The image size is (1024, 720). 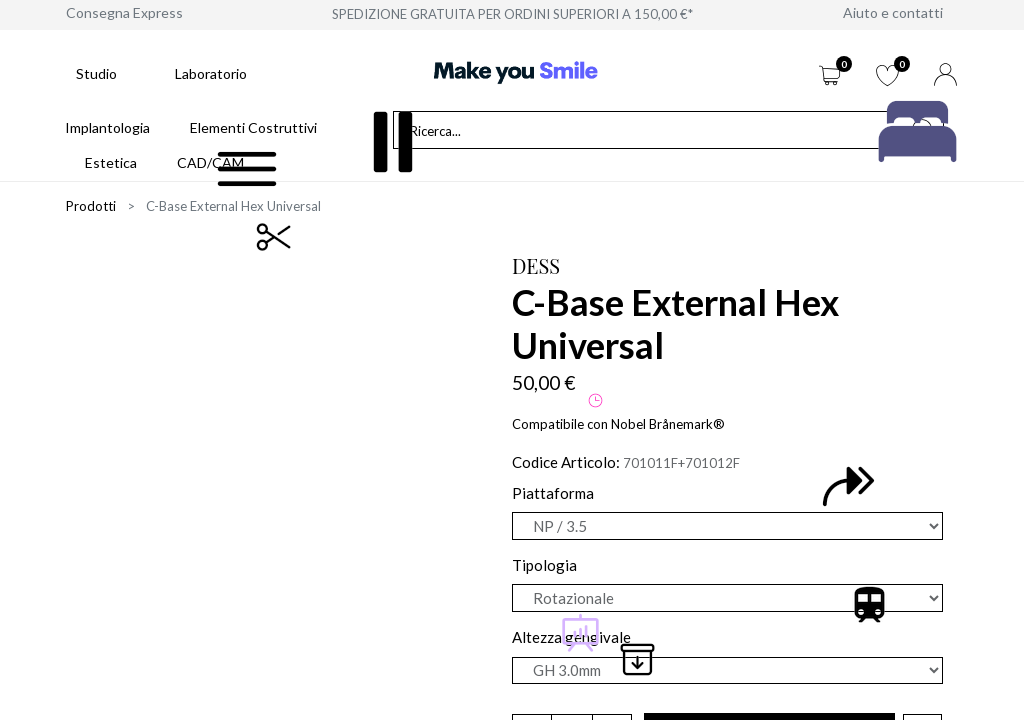 I want to click on view train schedules or routes, so click(x=869, y=605).